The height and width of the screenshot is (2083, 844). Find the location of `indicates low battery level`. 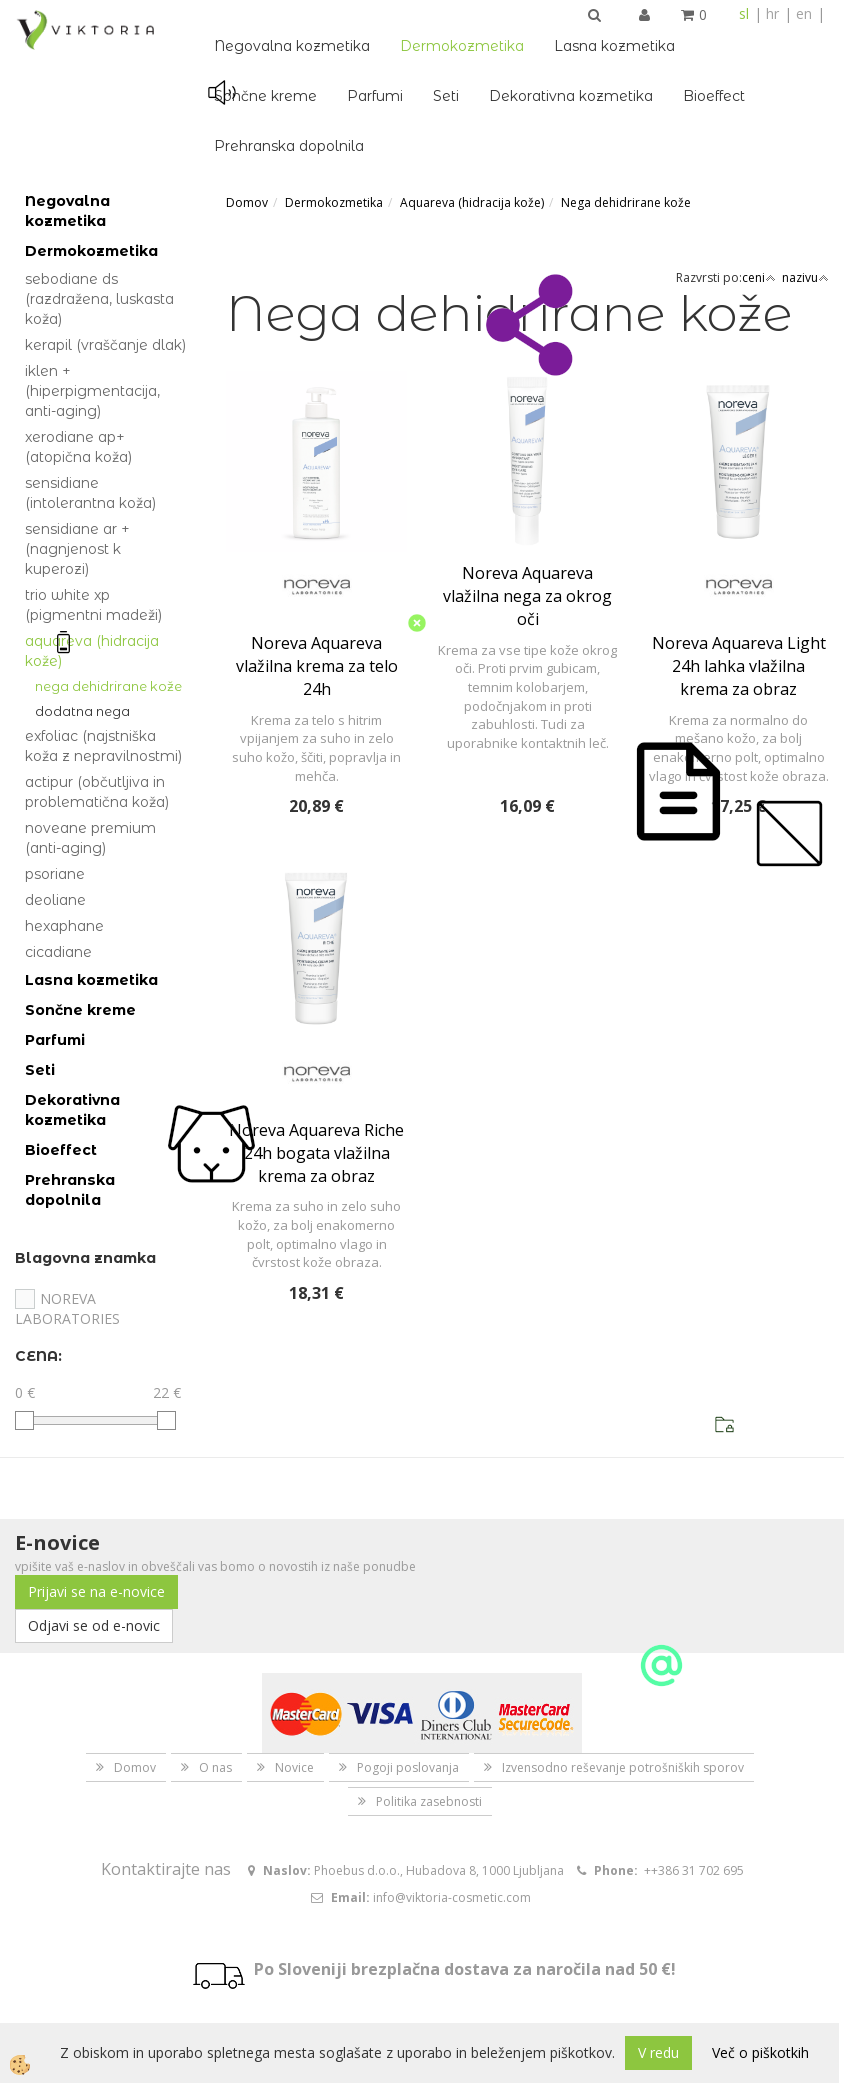

indicates low battery level is located at coordinates (63, 642).